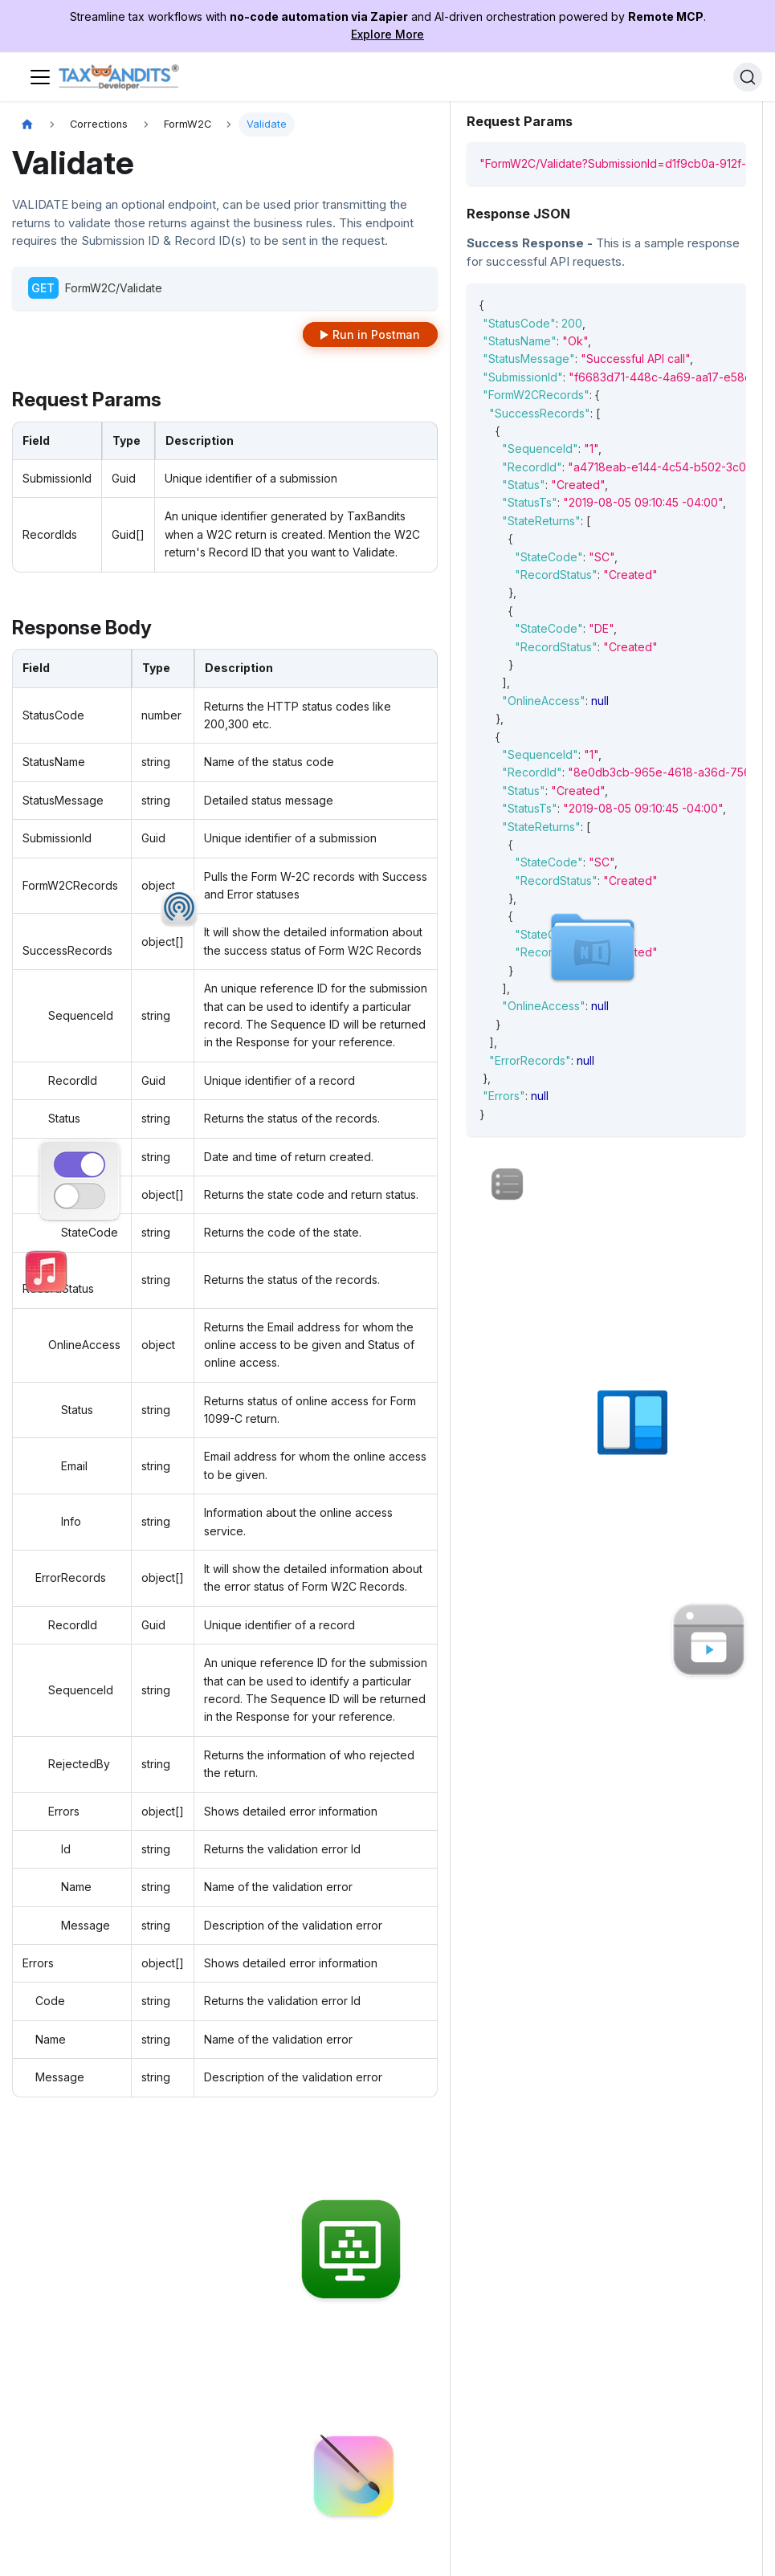  Describe the element at coordinates (708, 1641) in the screenshot. I see `open video or media playback preferences` at that location.